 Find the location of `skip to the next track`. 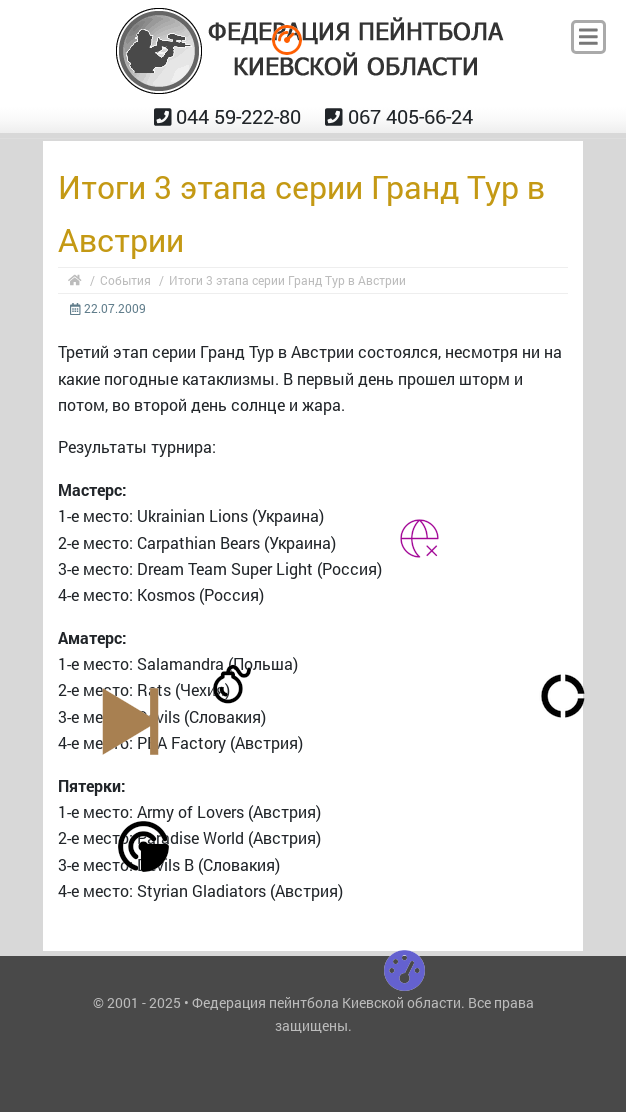

skip to the next track is located at coordinates (130, 721).